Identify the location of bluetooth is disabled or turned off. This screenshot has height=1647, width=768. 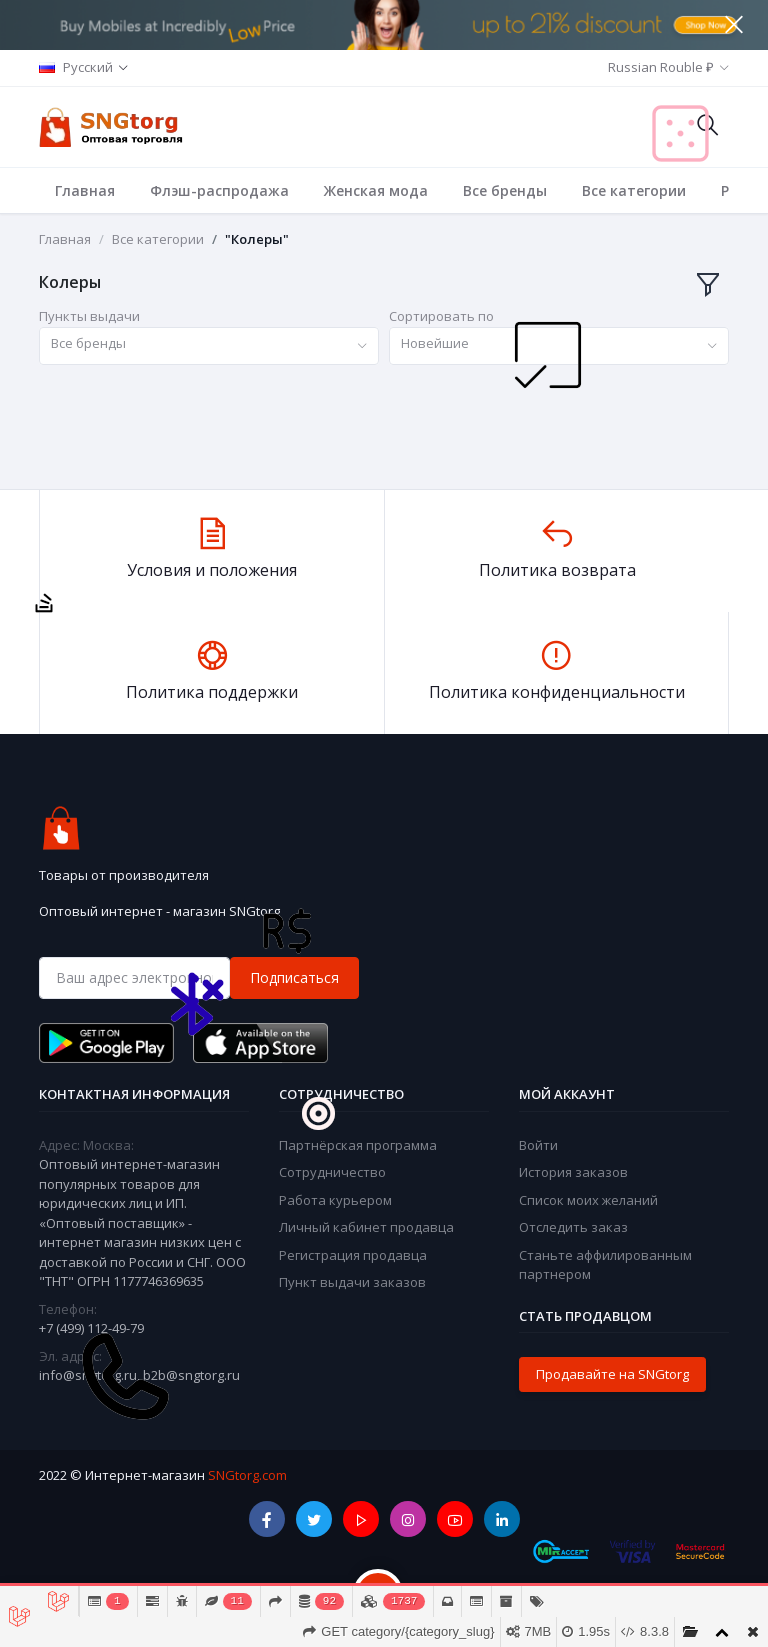
(192, 1004).